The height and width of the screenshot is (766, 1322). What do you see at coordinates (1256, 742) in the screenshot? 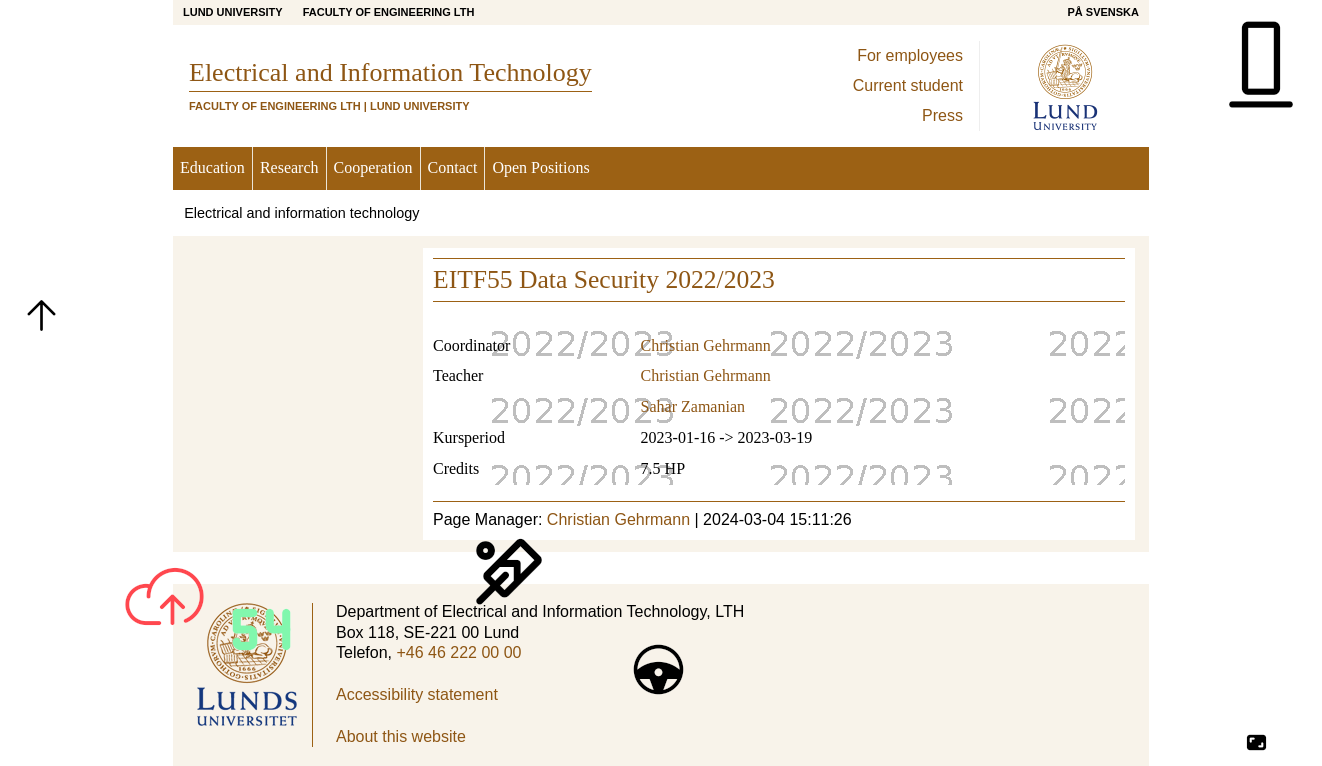
I see `adjust image or video aspect ratio` at bounding box center [1256, 742].